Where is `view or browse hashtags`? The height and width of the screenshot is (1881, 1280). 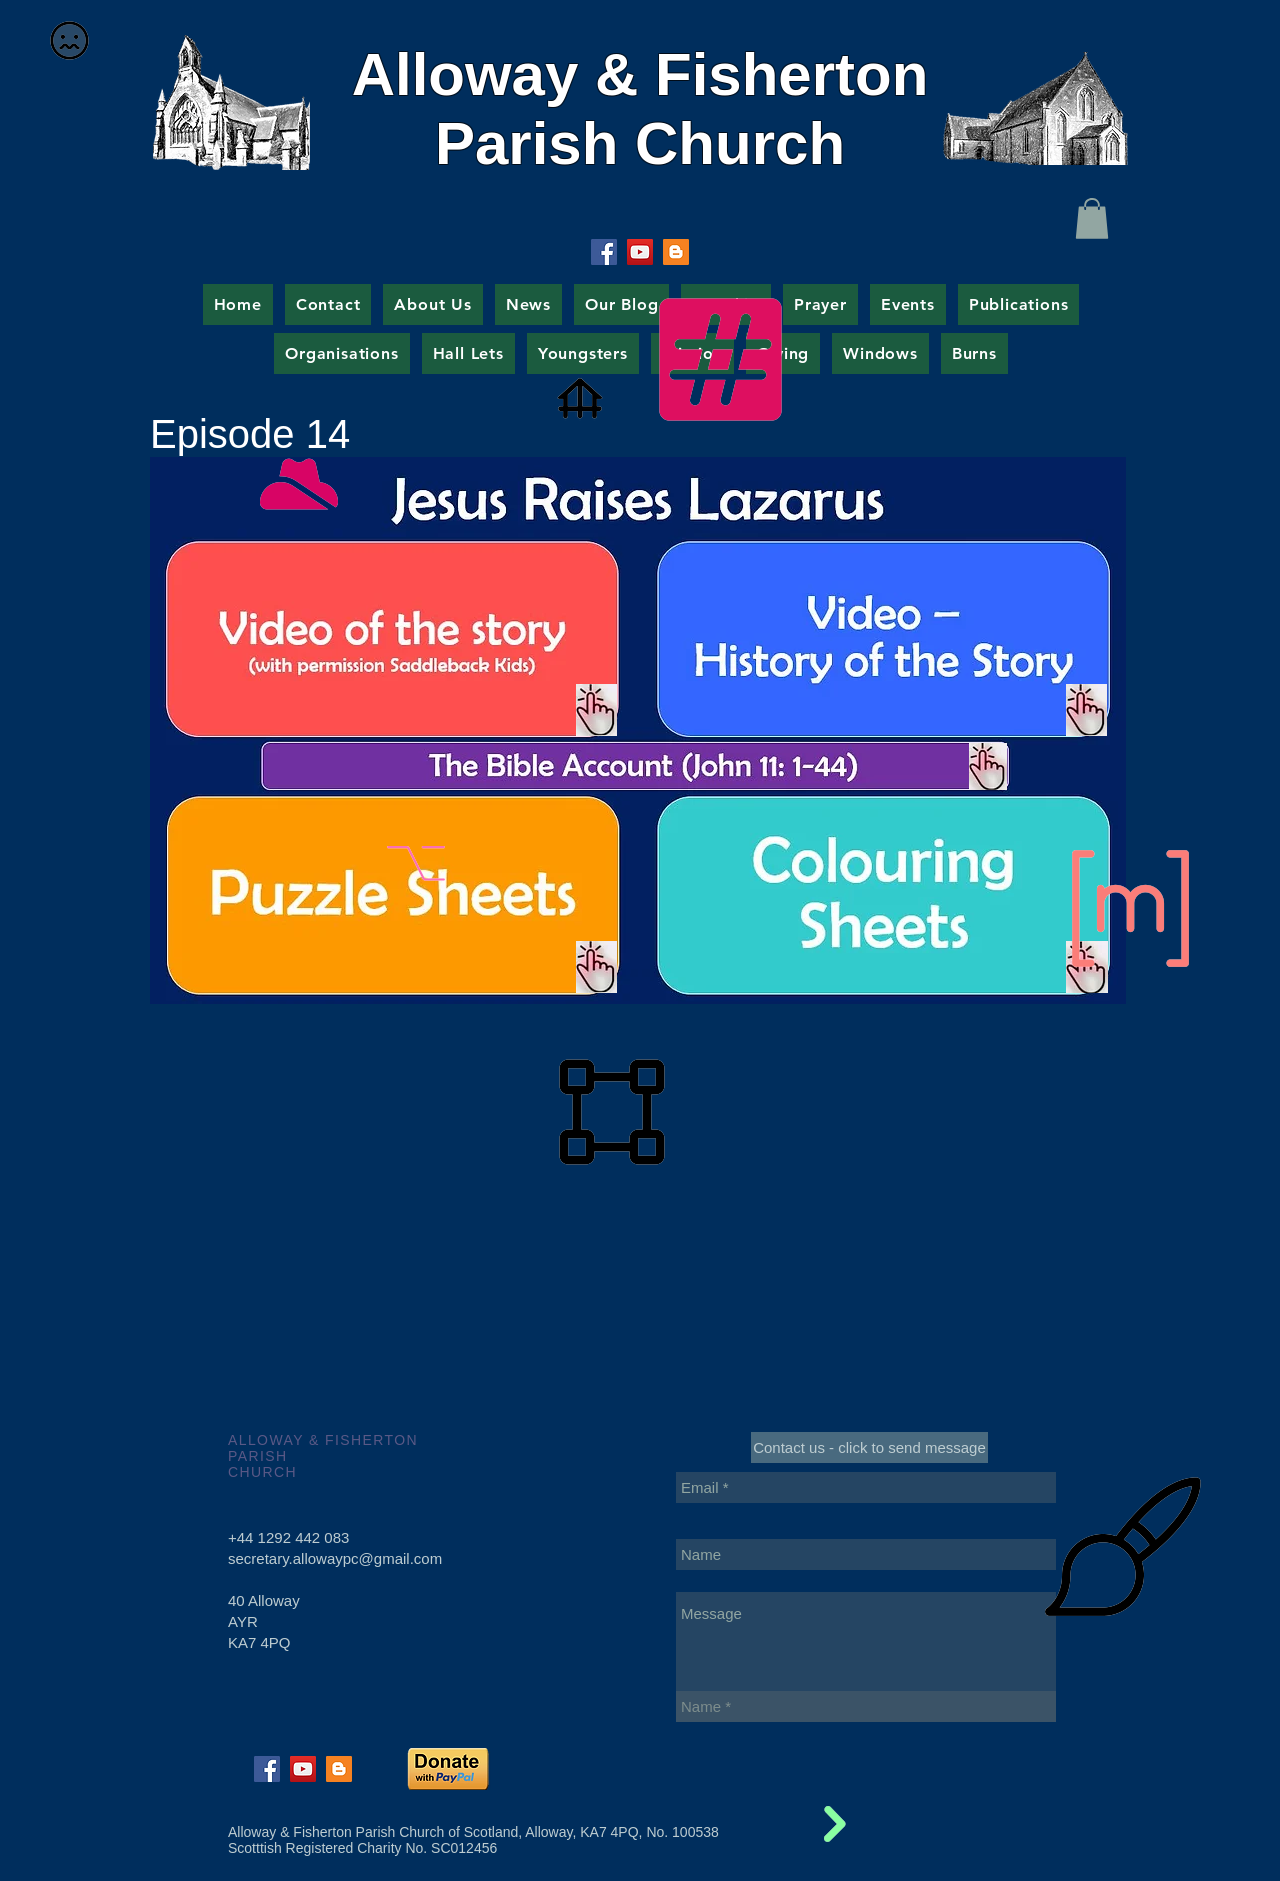
view or browse hashtags is located at coordinates (720, 359).